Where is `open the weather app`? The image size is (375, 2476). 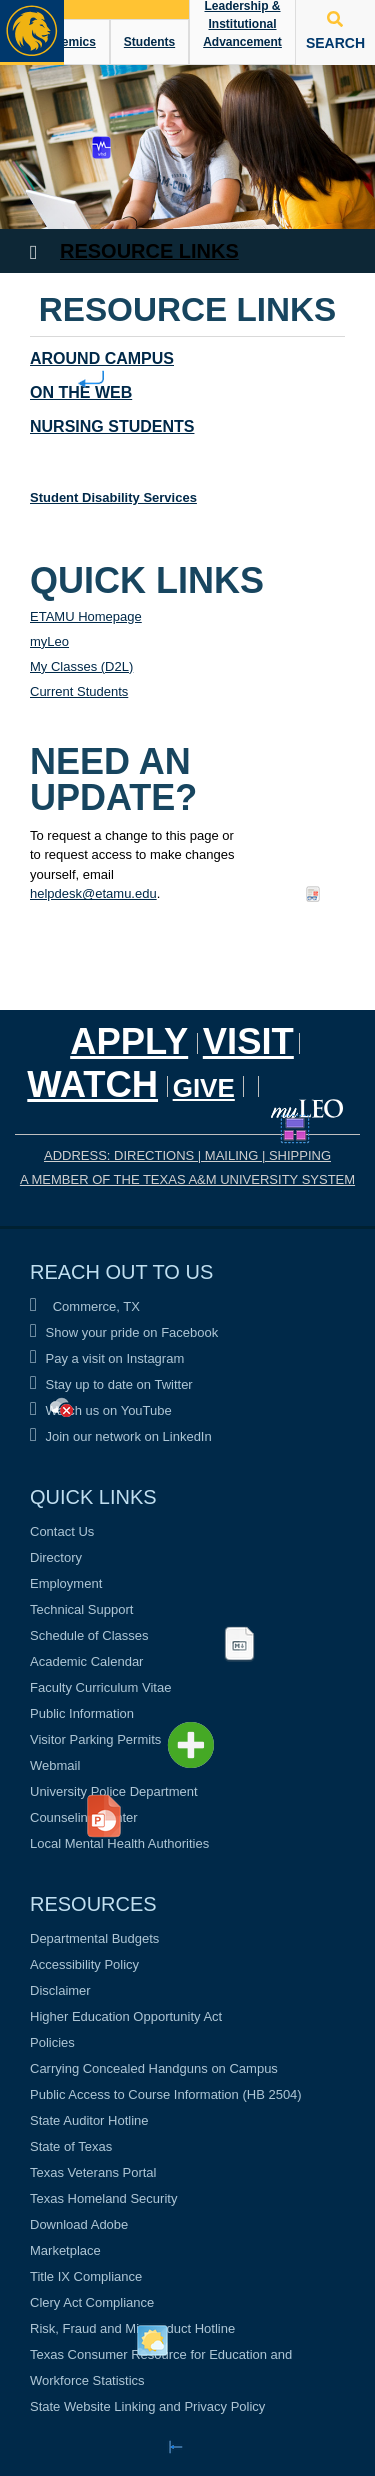 open the weather app is located at coordinates (152, 2340).